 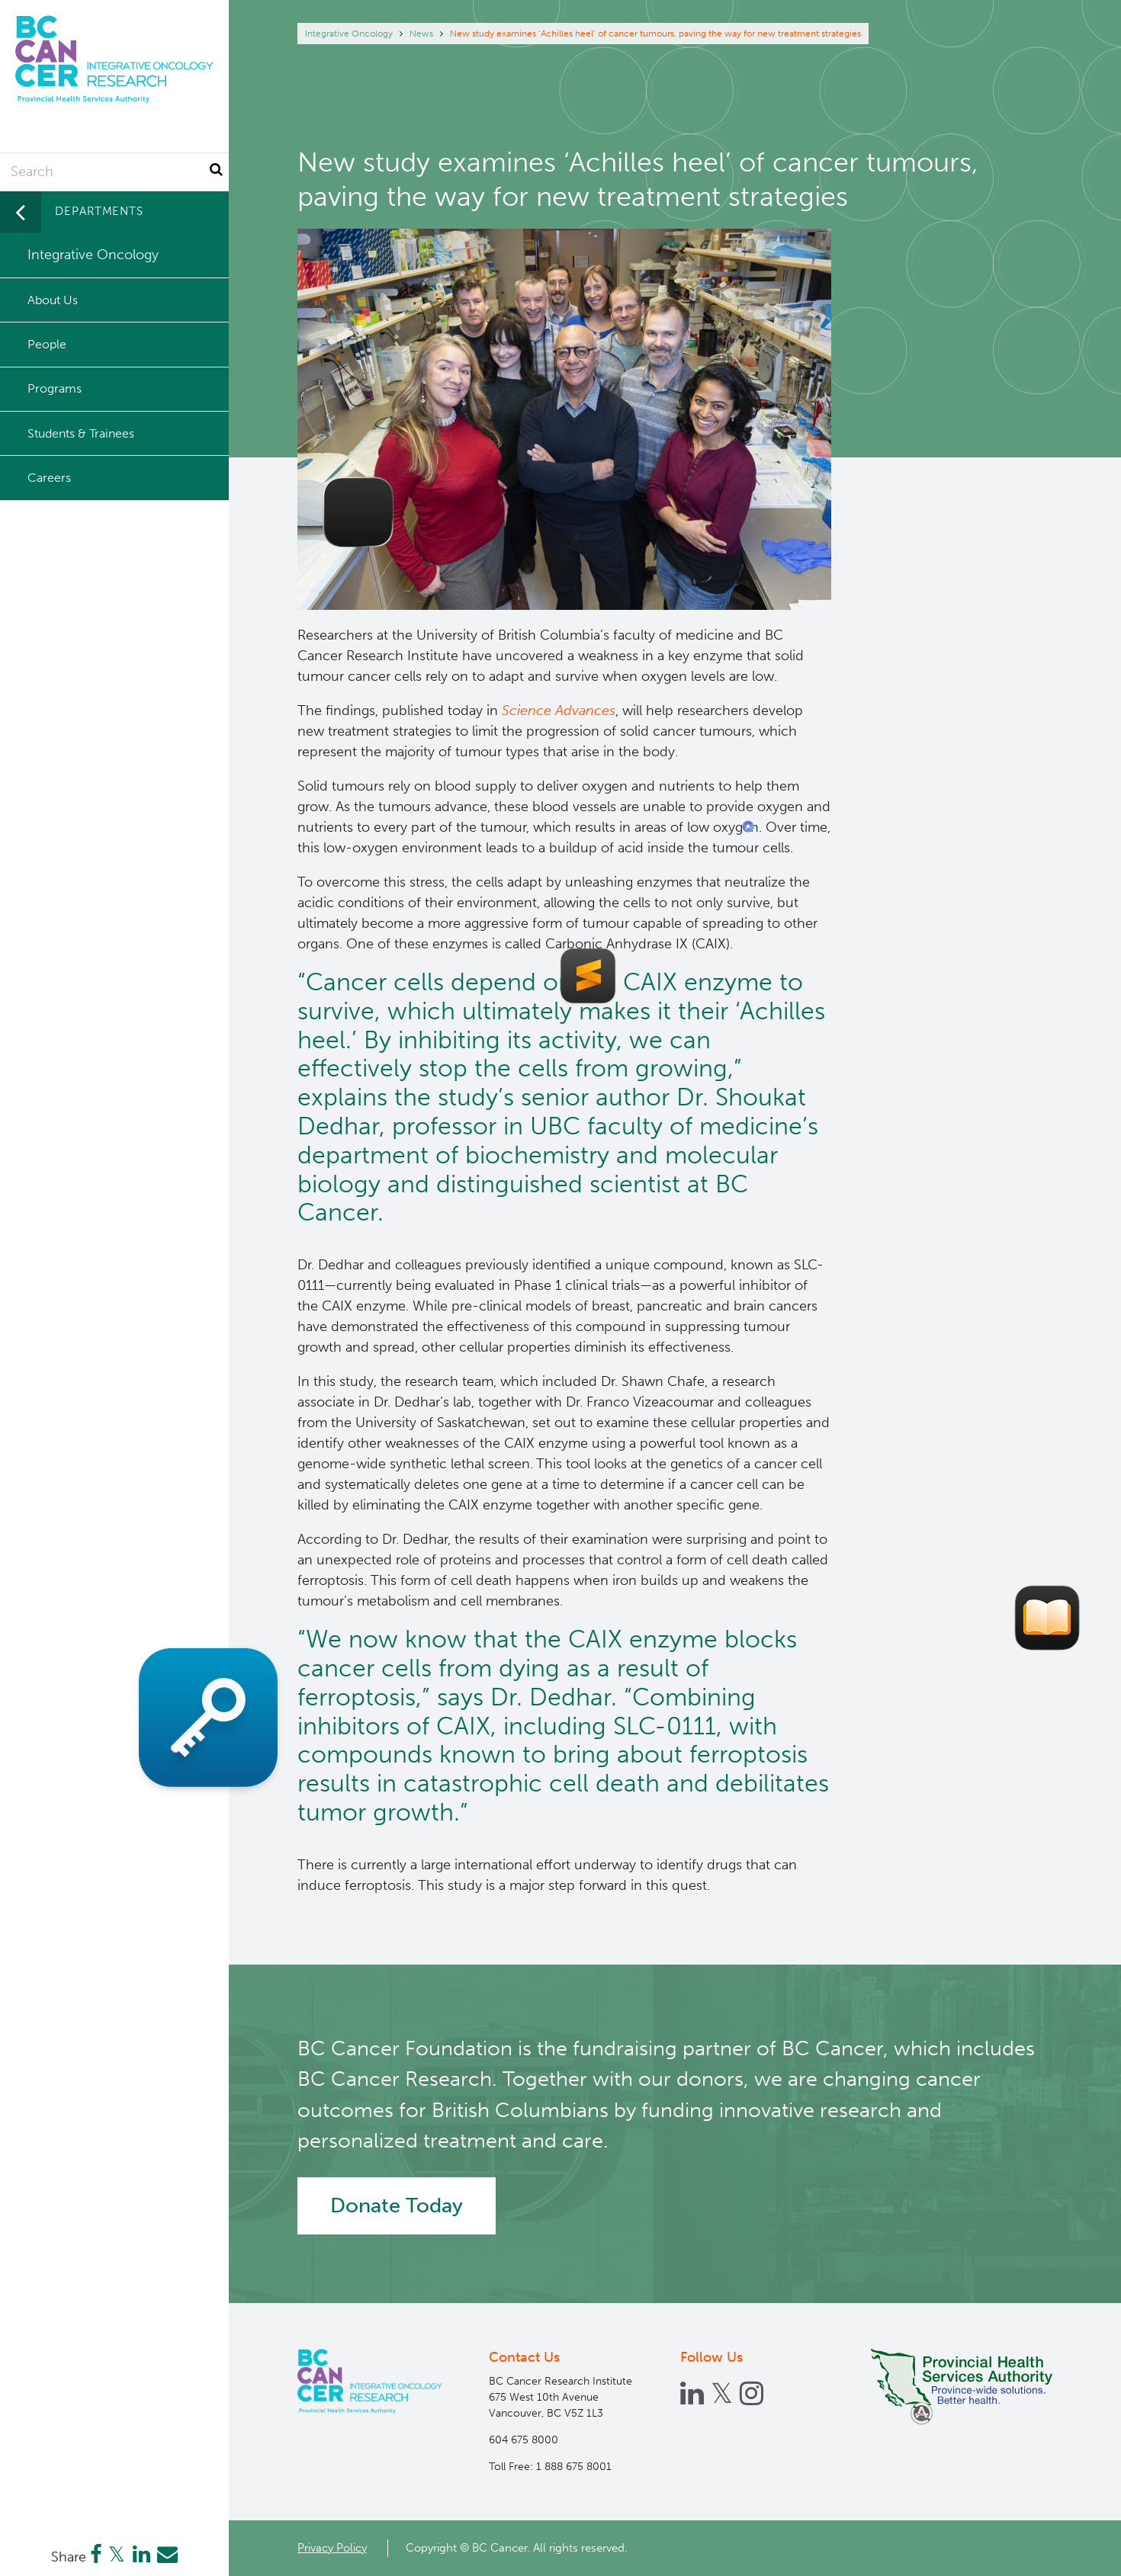 What do you see at coordinates (588, 976) in the screenshot?
I see `open sublime text code editor` at bounding box center [588, 976].